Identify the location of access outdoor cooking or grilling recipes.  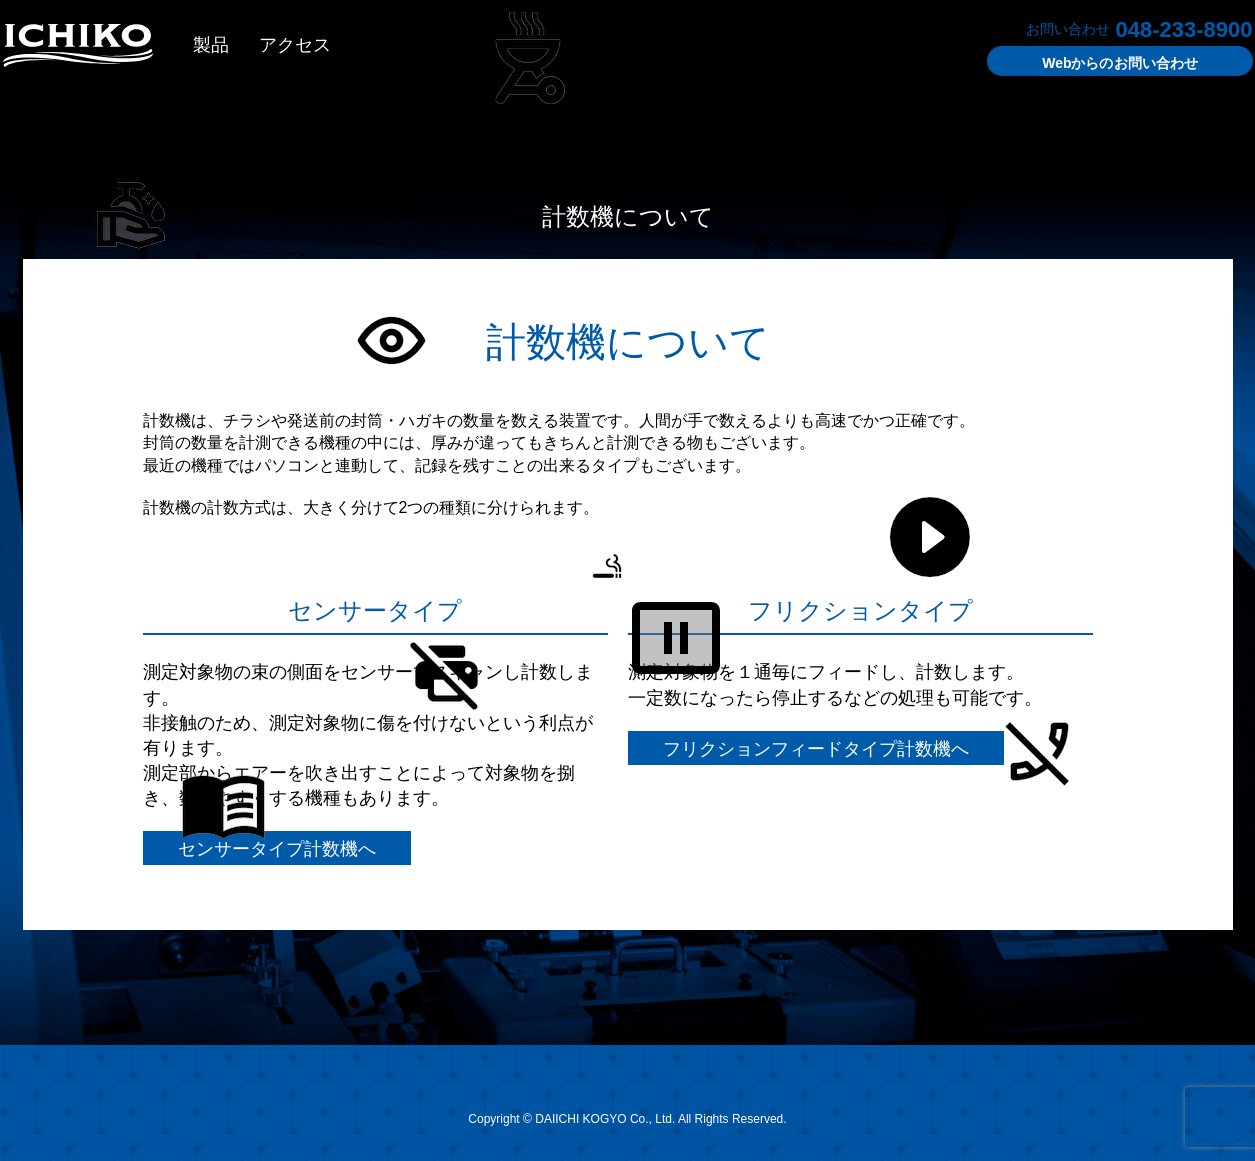
(528, 58).